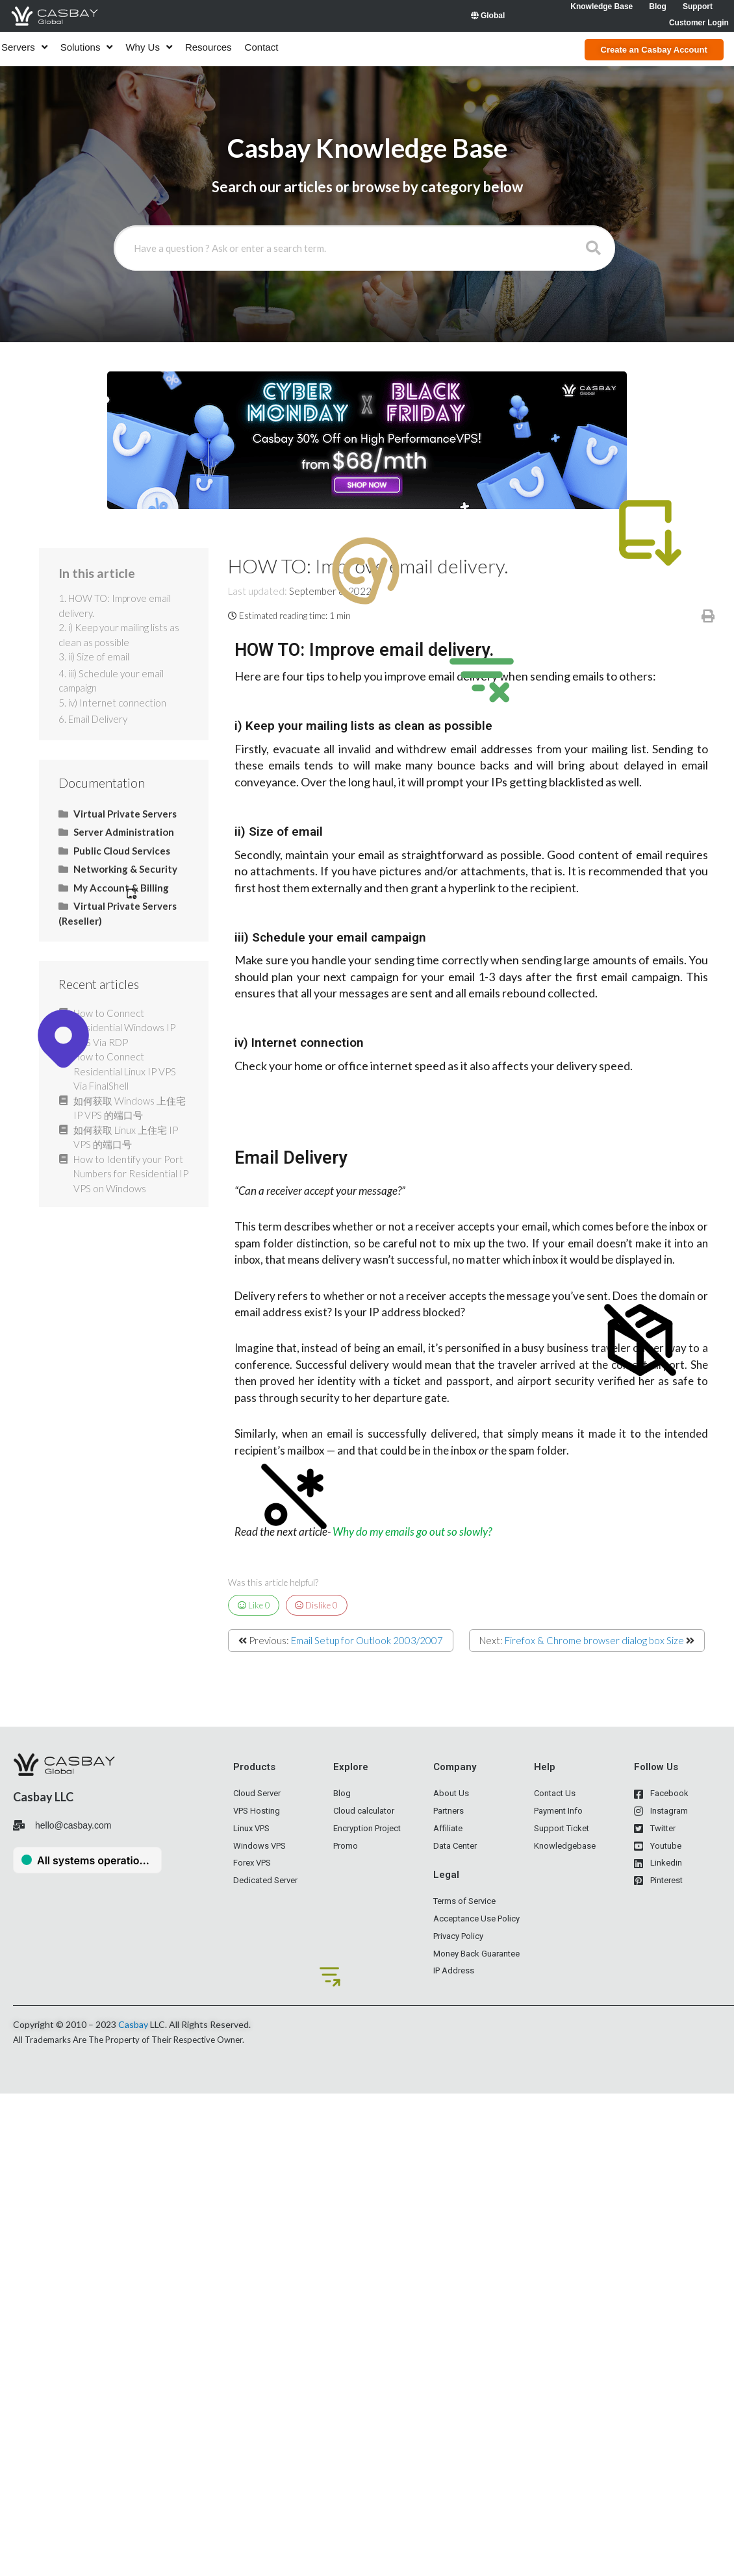  Describe the element at coordinates (131, 894) in the screenshot. I see `cancel iPad connection or pairing` at that location.